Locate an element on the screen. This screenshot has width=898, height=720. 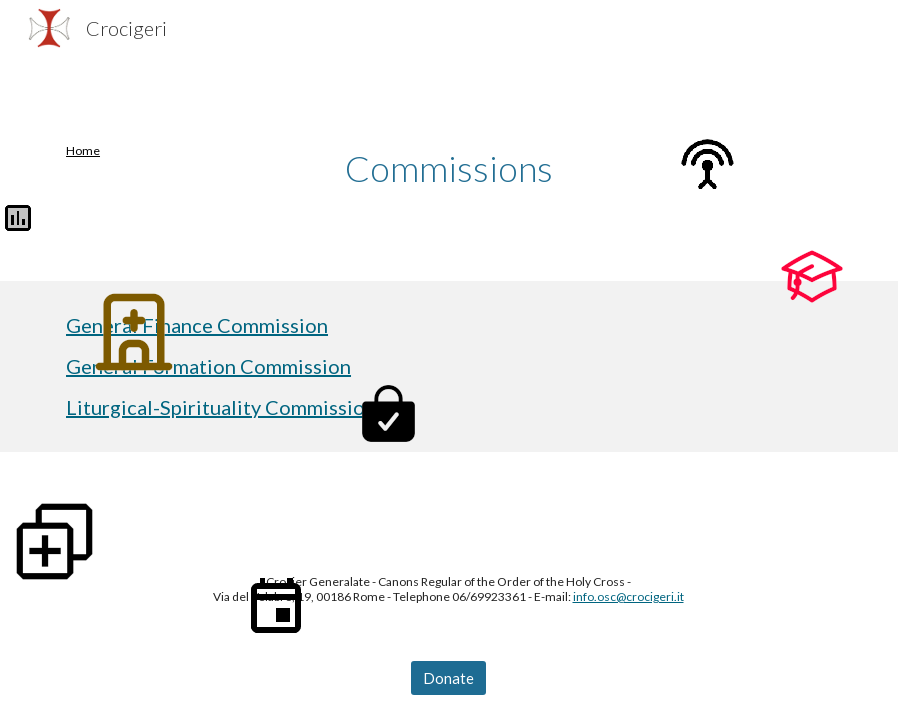
access antenna or broadcast settings is located at coordinates (707, 165).